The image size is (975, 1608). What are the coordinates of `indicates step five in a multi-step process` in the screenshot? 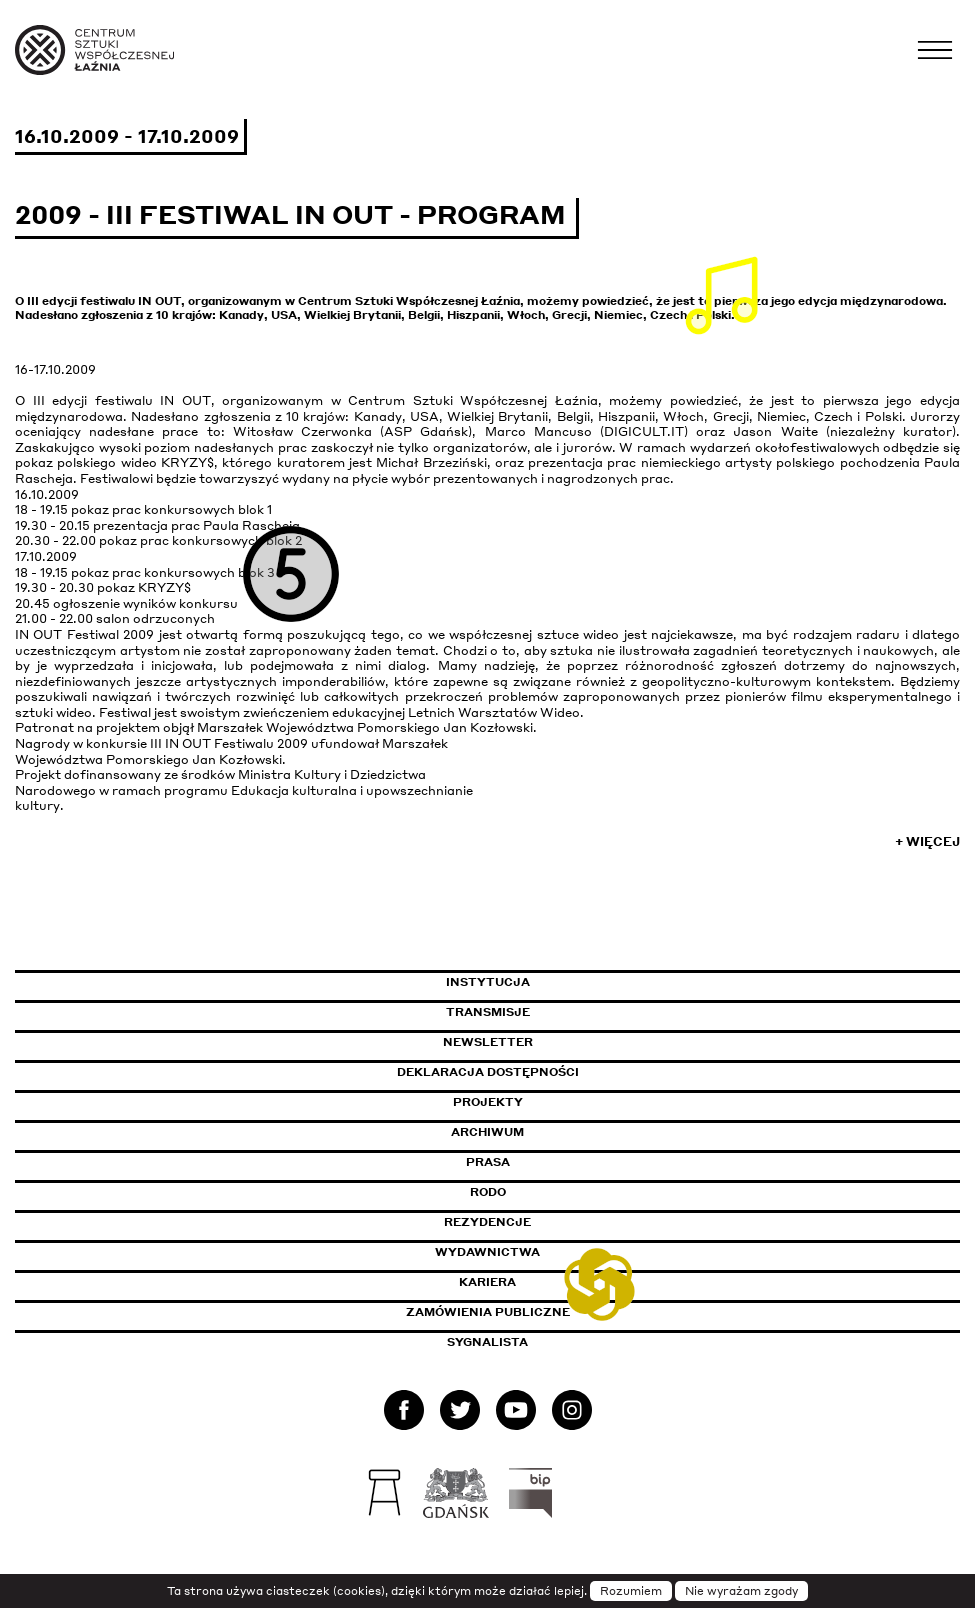 It's located at (291, 574).